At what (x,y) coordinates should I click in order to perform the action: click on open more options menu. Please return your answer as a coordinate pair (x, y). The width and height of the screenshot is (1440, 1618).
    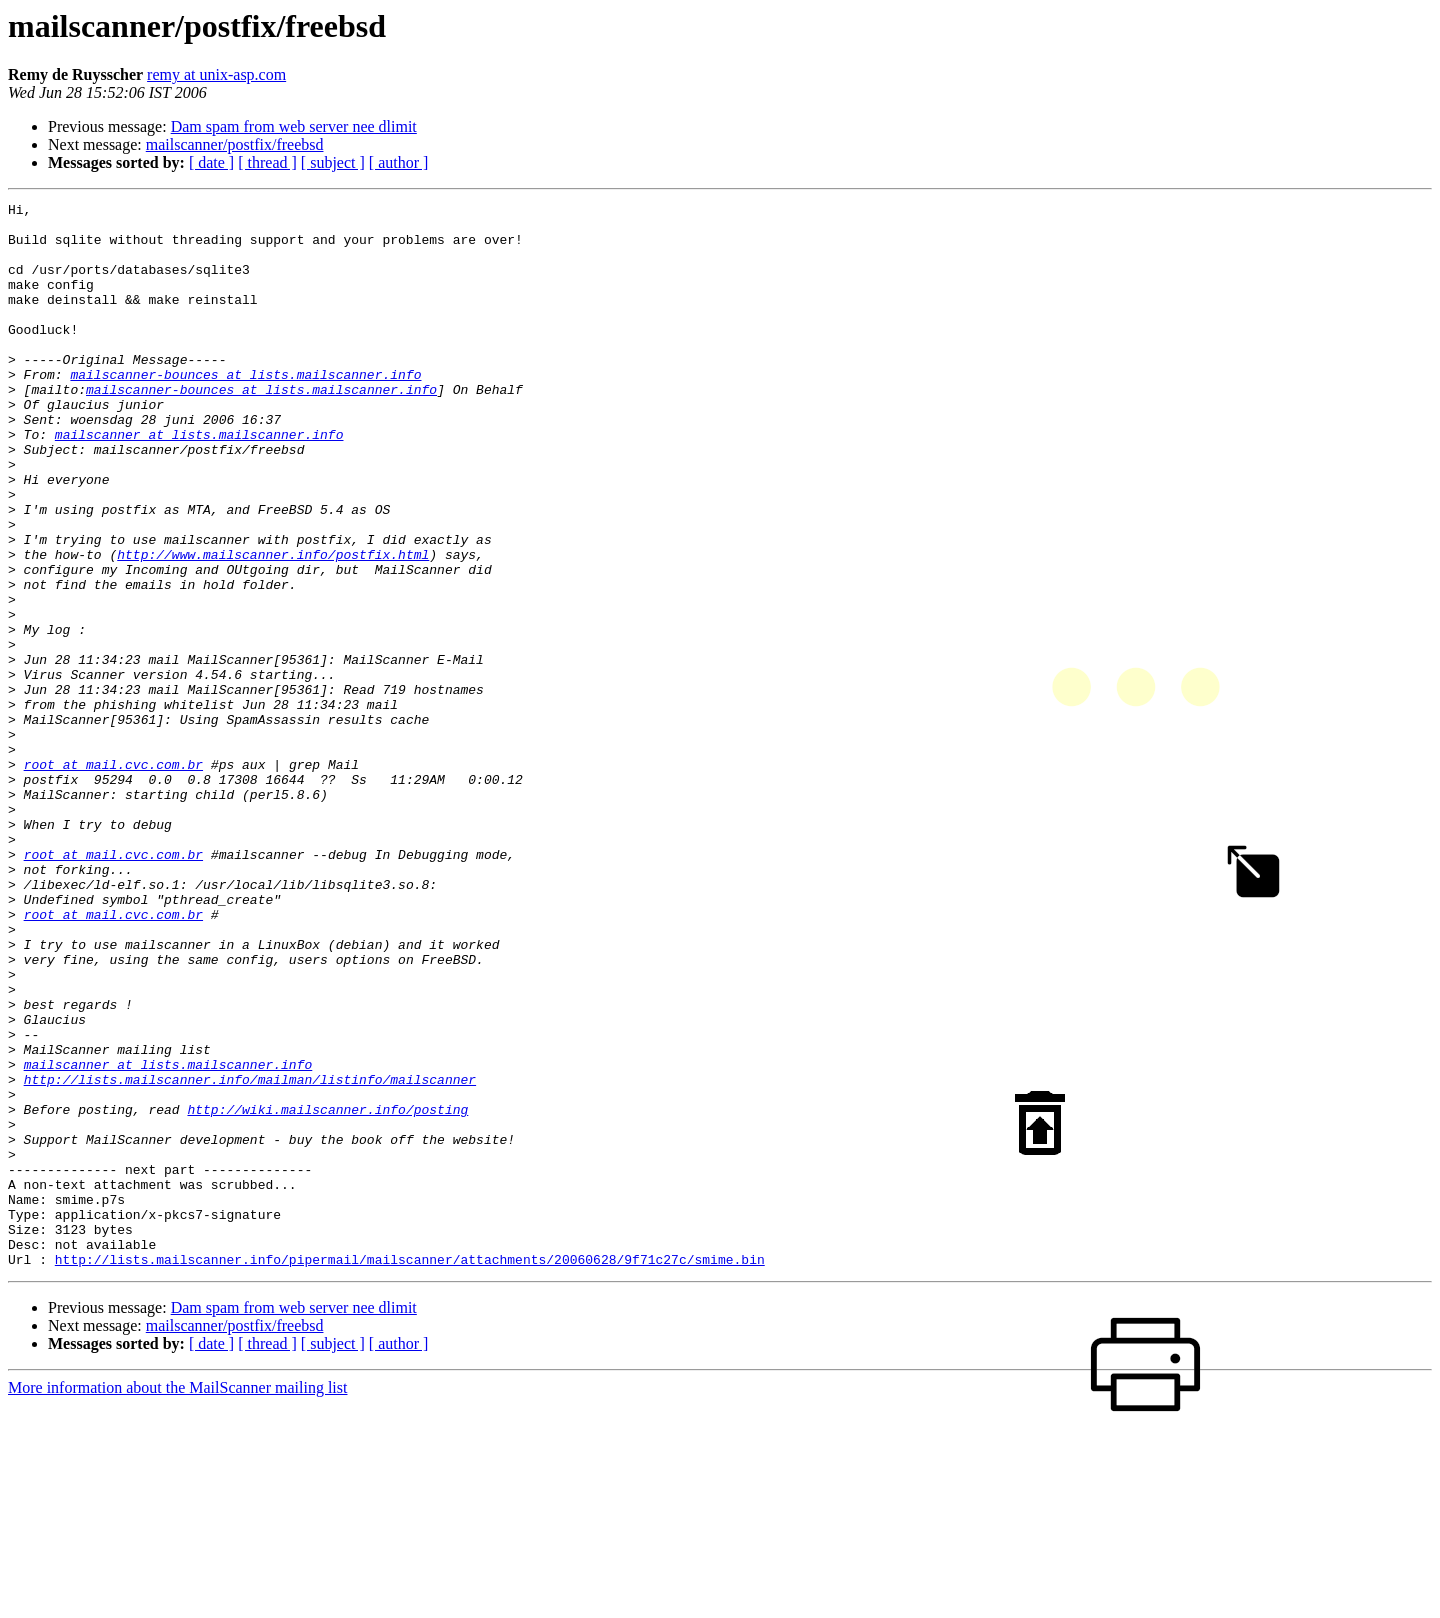
    Looking at the image, I should click on (1136, 687).